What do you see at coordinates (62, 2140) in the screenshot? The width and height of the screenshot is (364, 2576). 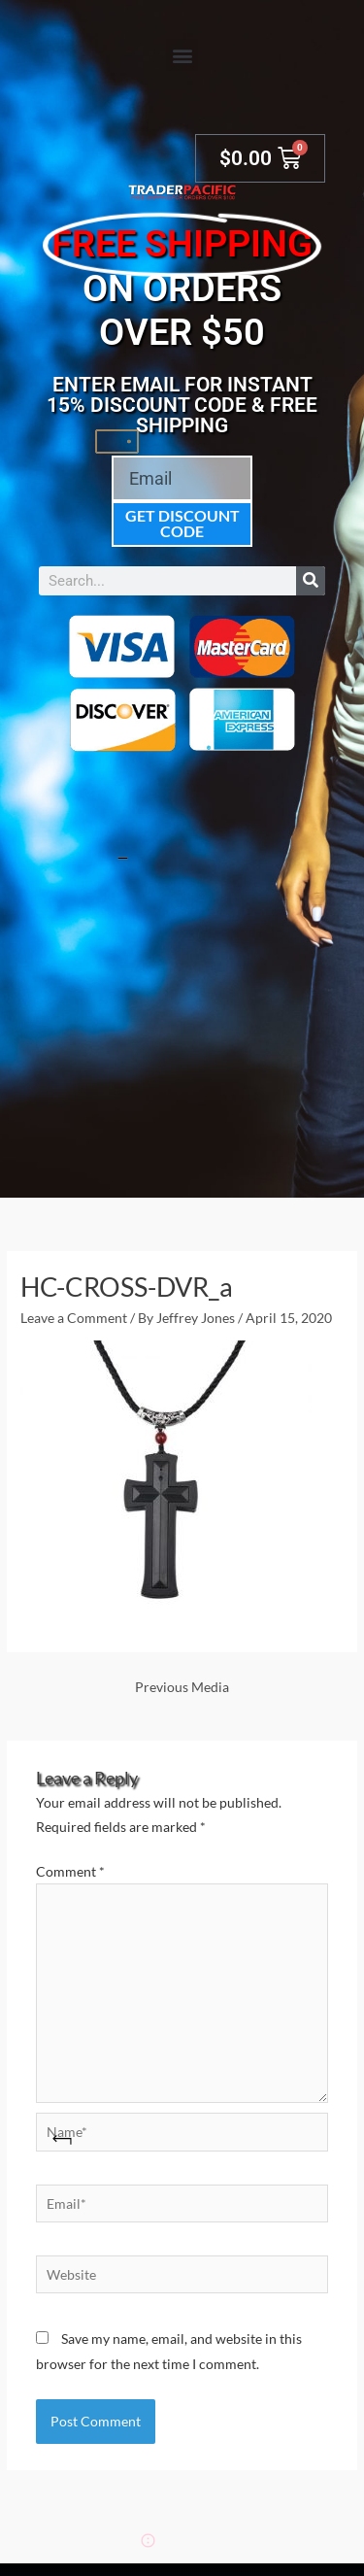 I see `go back to previous screen` at bounding box center [62, 2140].